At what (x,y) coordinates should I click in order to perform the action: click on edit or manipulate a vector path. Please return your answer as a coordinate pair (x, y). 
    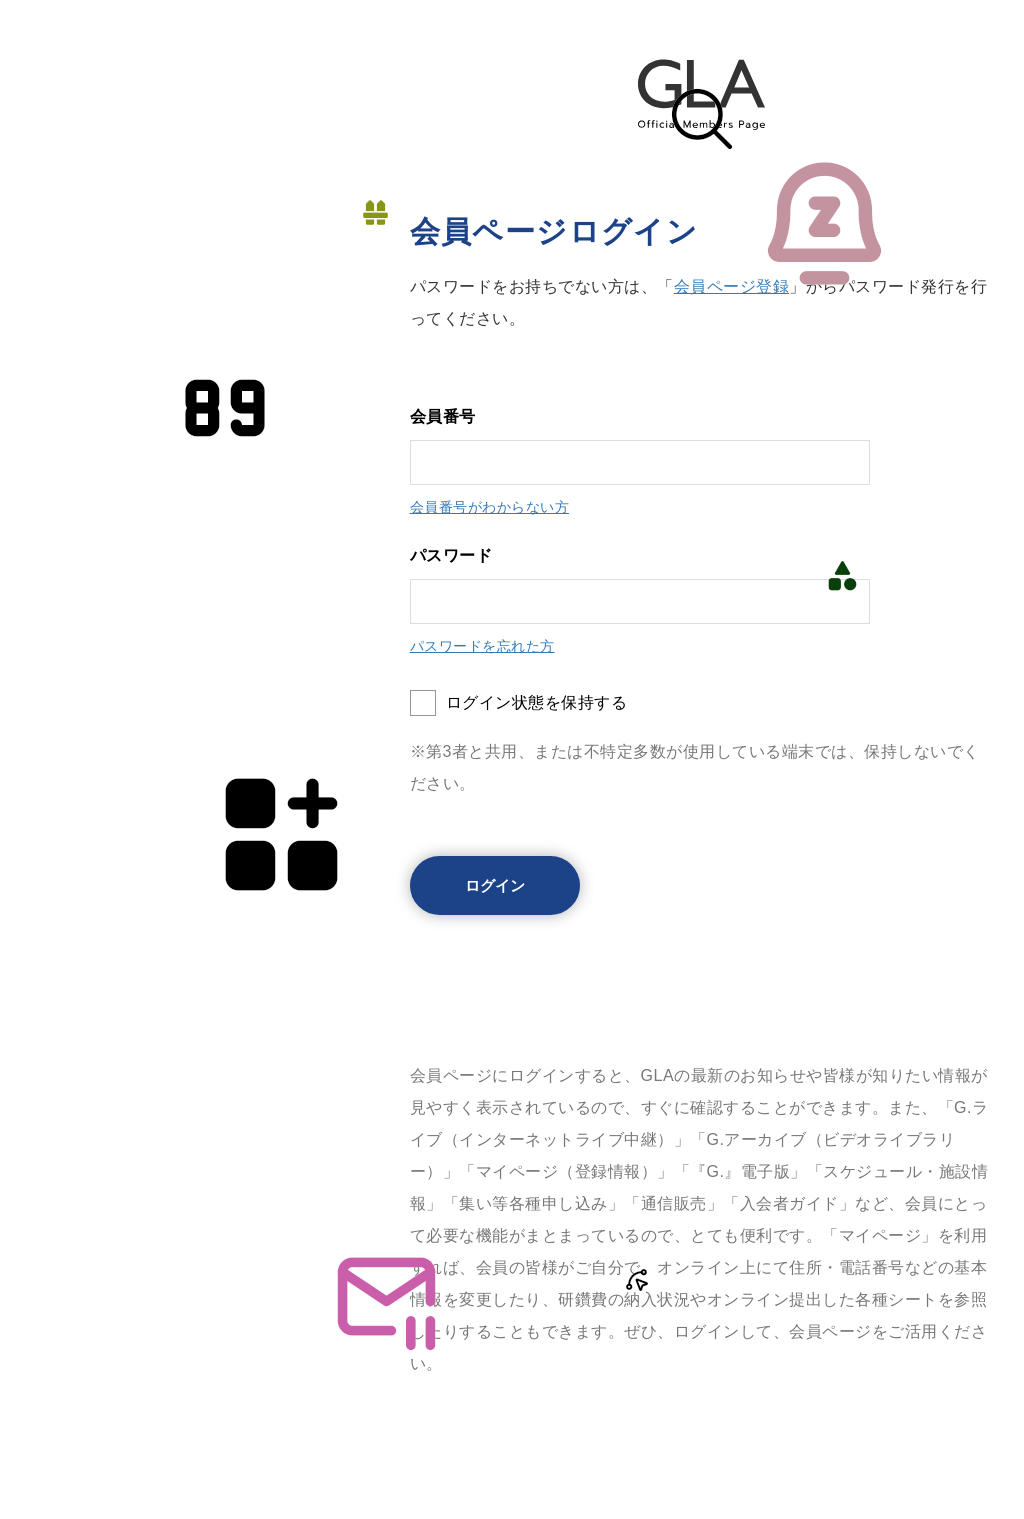
    Looking at the image, I should click on (636, 1279).